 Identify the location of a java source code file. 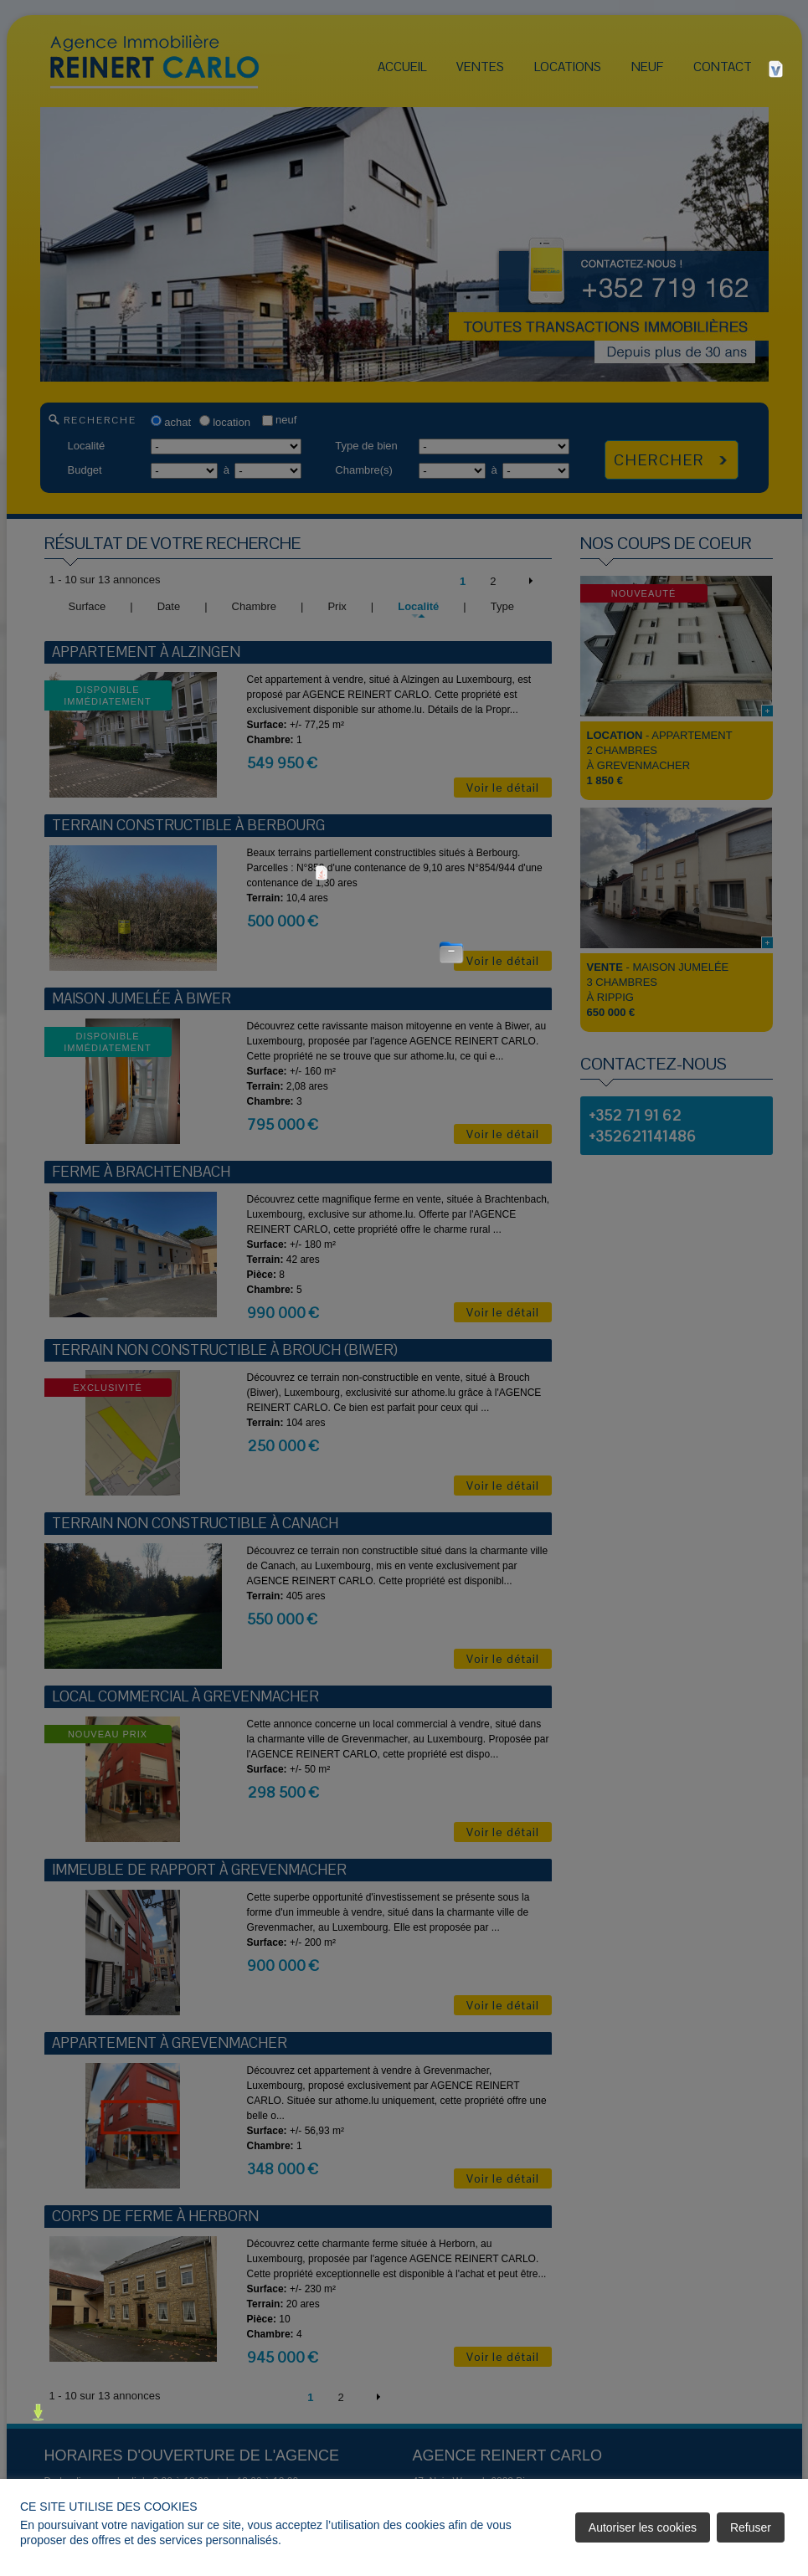
(322, 873).